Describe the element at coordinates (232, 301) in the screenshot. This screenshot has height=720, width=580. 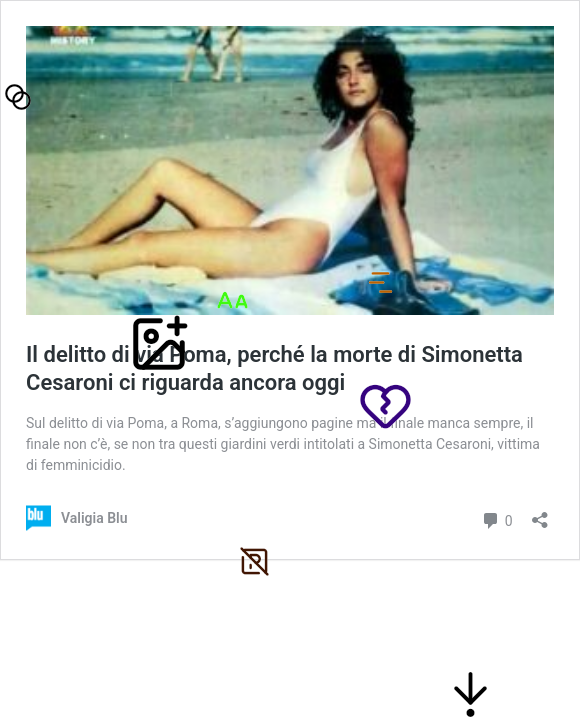
I see `adjust text size settings` at that location.